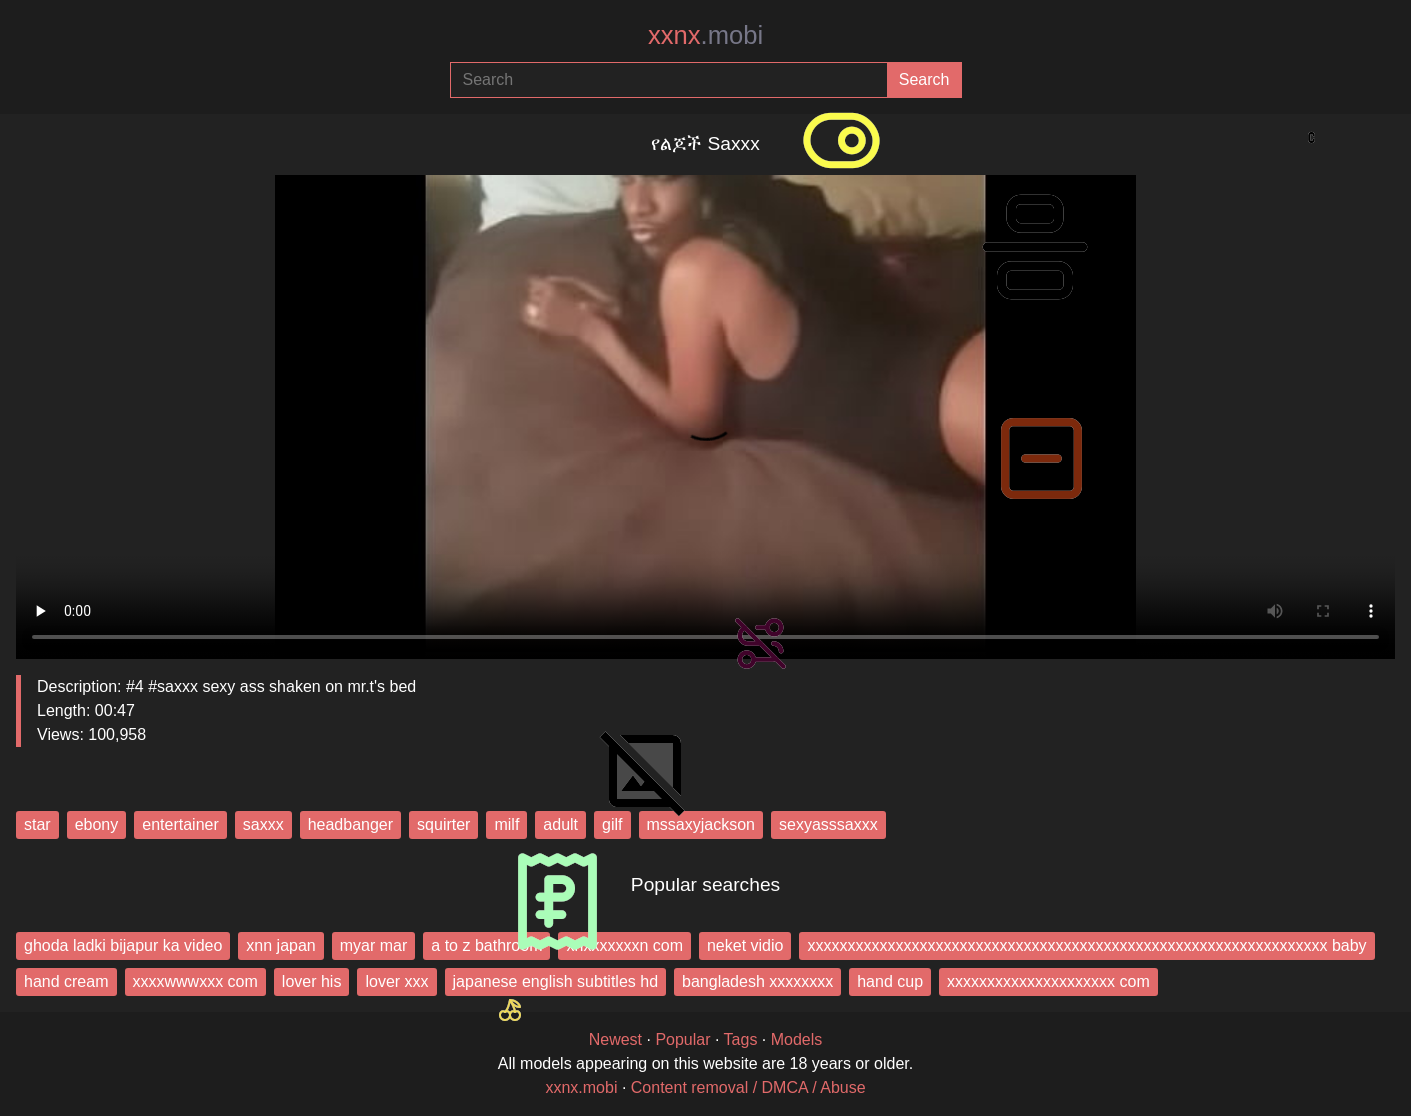 This screenshot has width=1411, height=1116. I want to click on indicates a "C" grade or rating, so click(1311, 137).